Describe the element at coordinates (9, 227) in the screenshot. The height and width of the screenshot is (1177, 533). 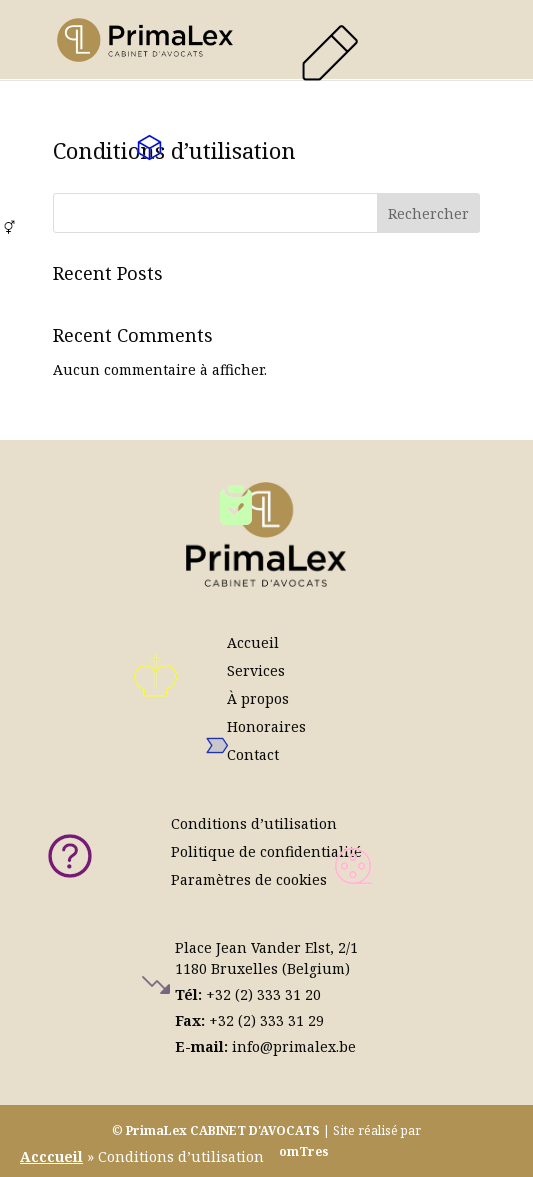
I see `select intersex gender identity` at that location.